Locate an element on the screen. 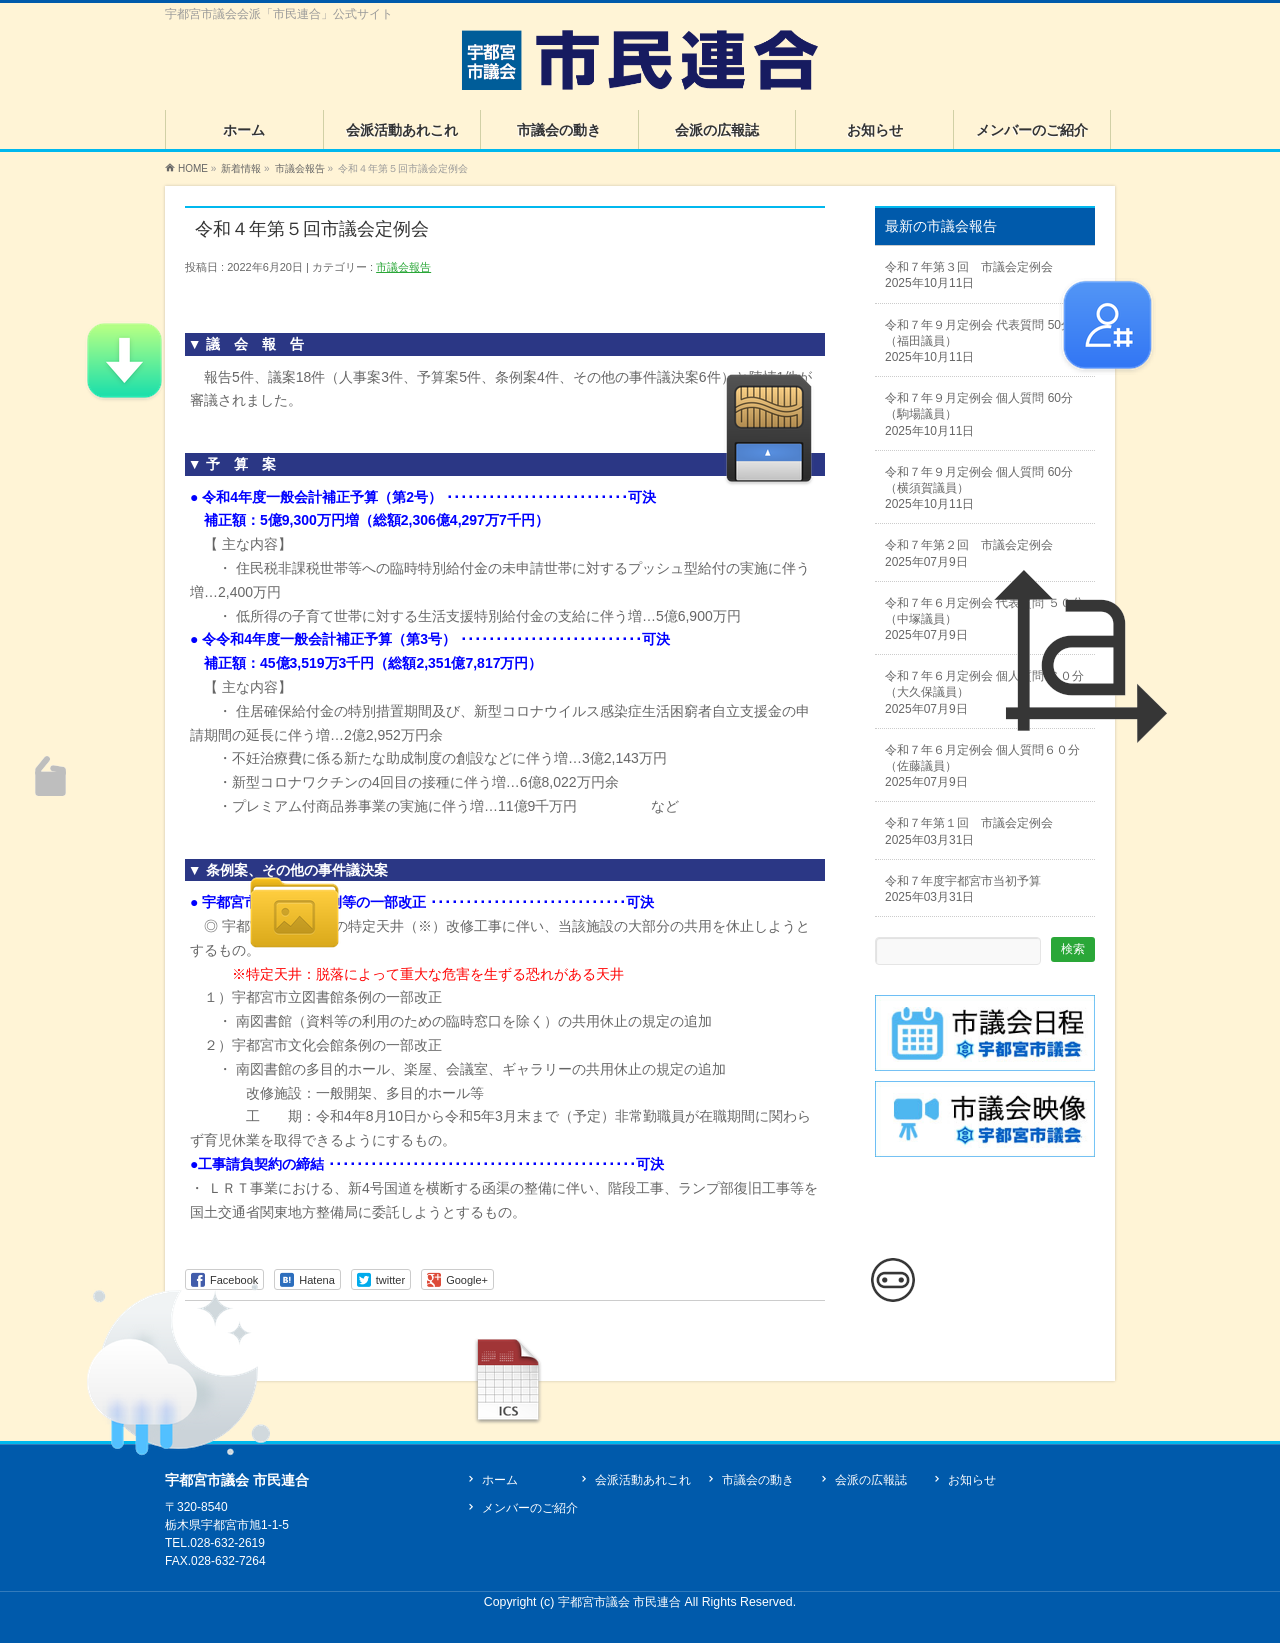 The width and height of the screenshot is (1280, 1643). install new software or application is located at coordinates (50, 771).